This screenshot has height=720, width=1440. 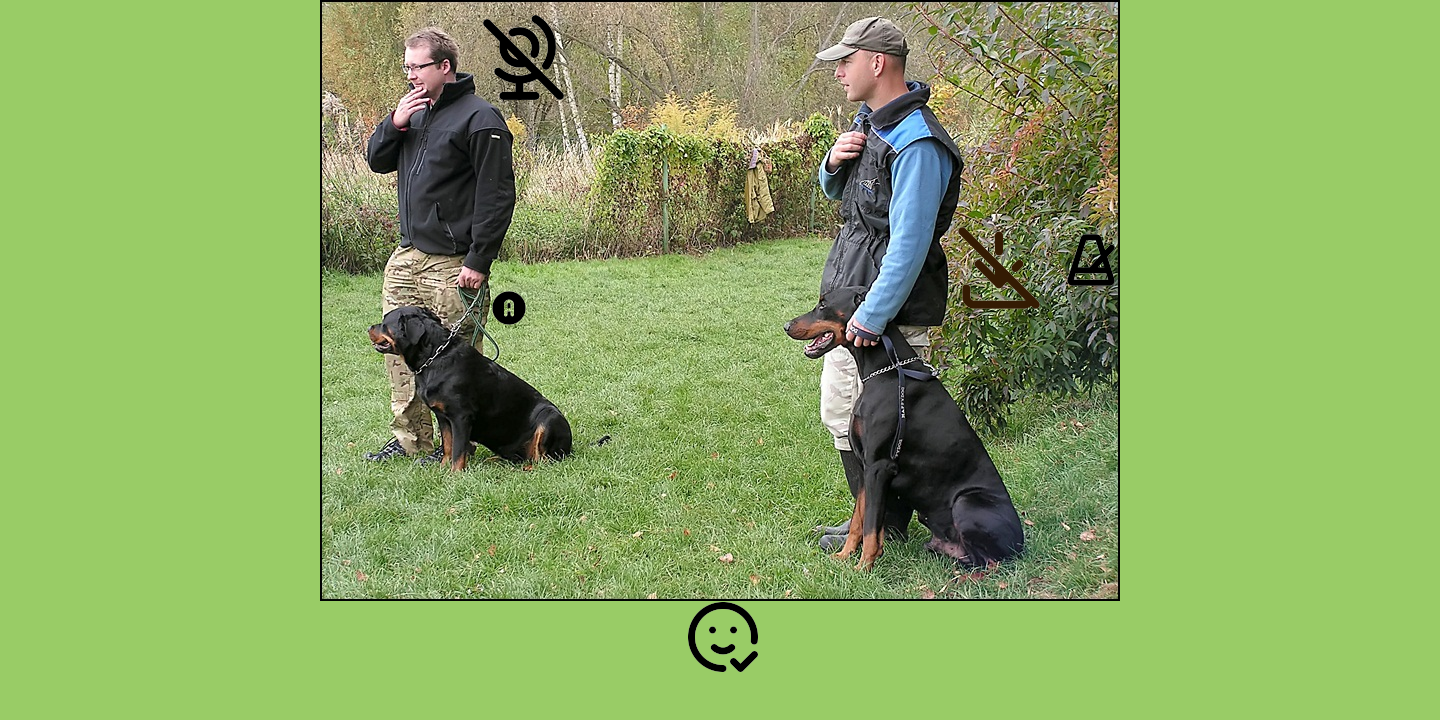 What do you see at coordinates (509, 308) in the screenshot?
I see `select option A in a multiple choice interface` at bounding box center [509, 308].